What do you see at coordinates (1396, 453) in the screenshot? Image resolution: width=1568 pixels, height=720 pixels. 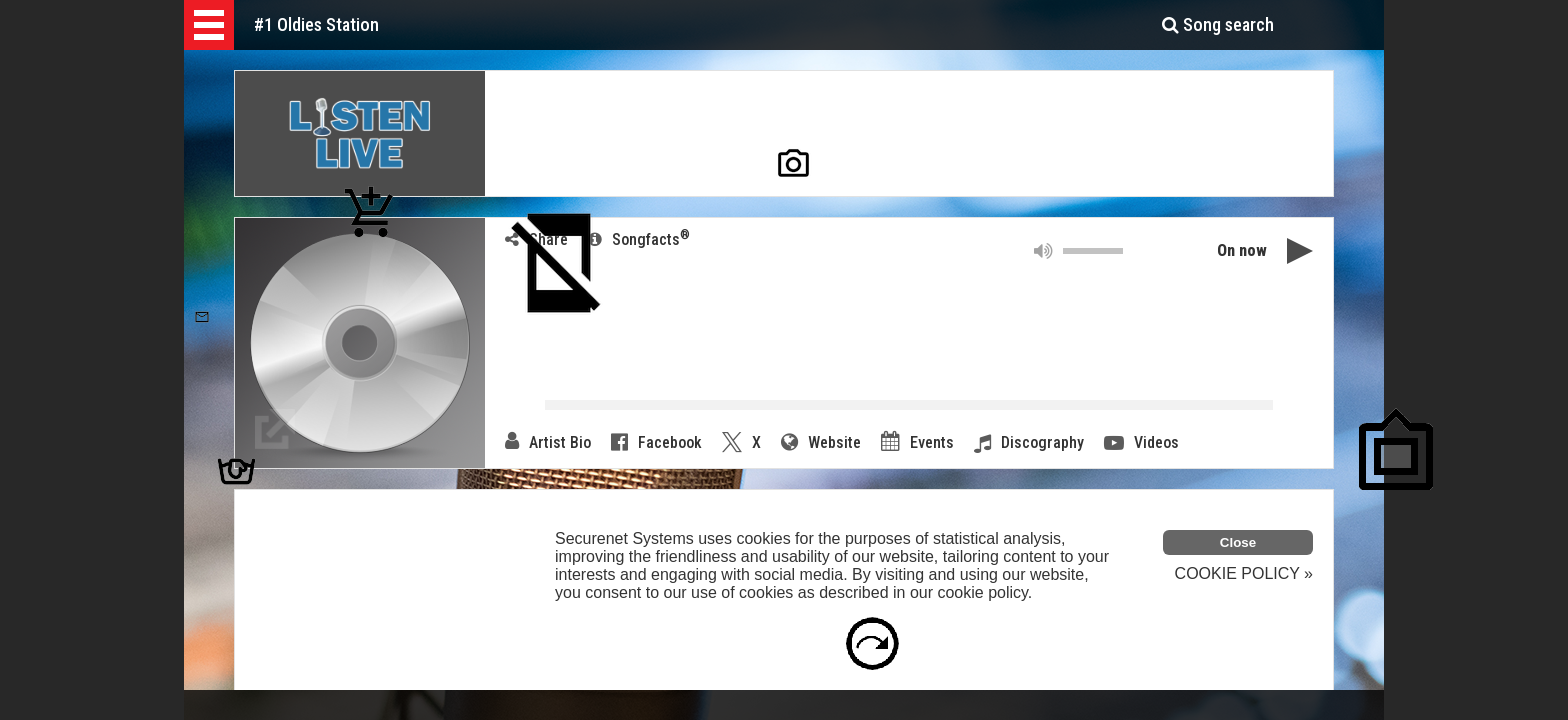 I see `add a frame or border to an image` at bounding box center [1396, 453].